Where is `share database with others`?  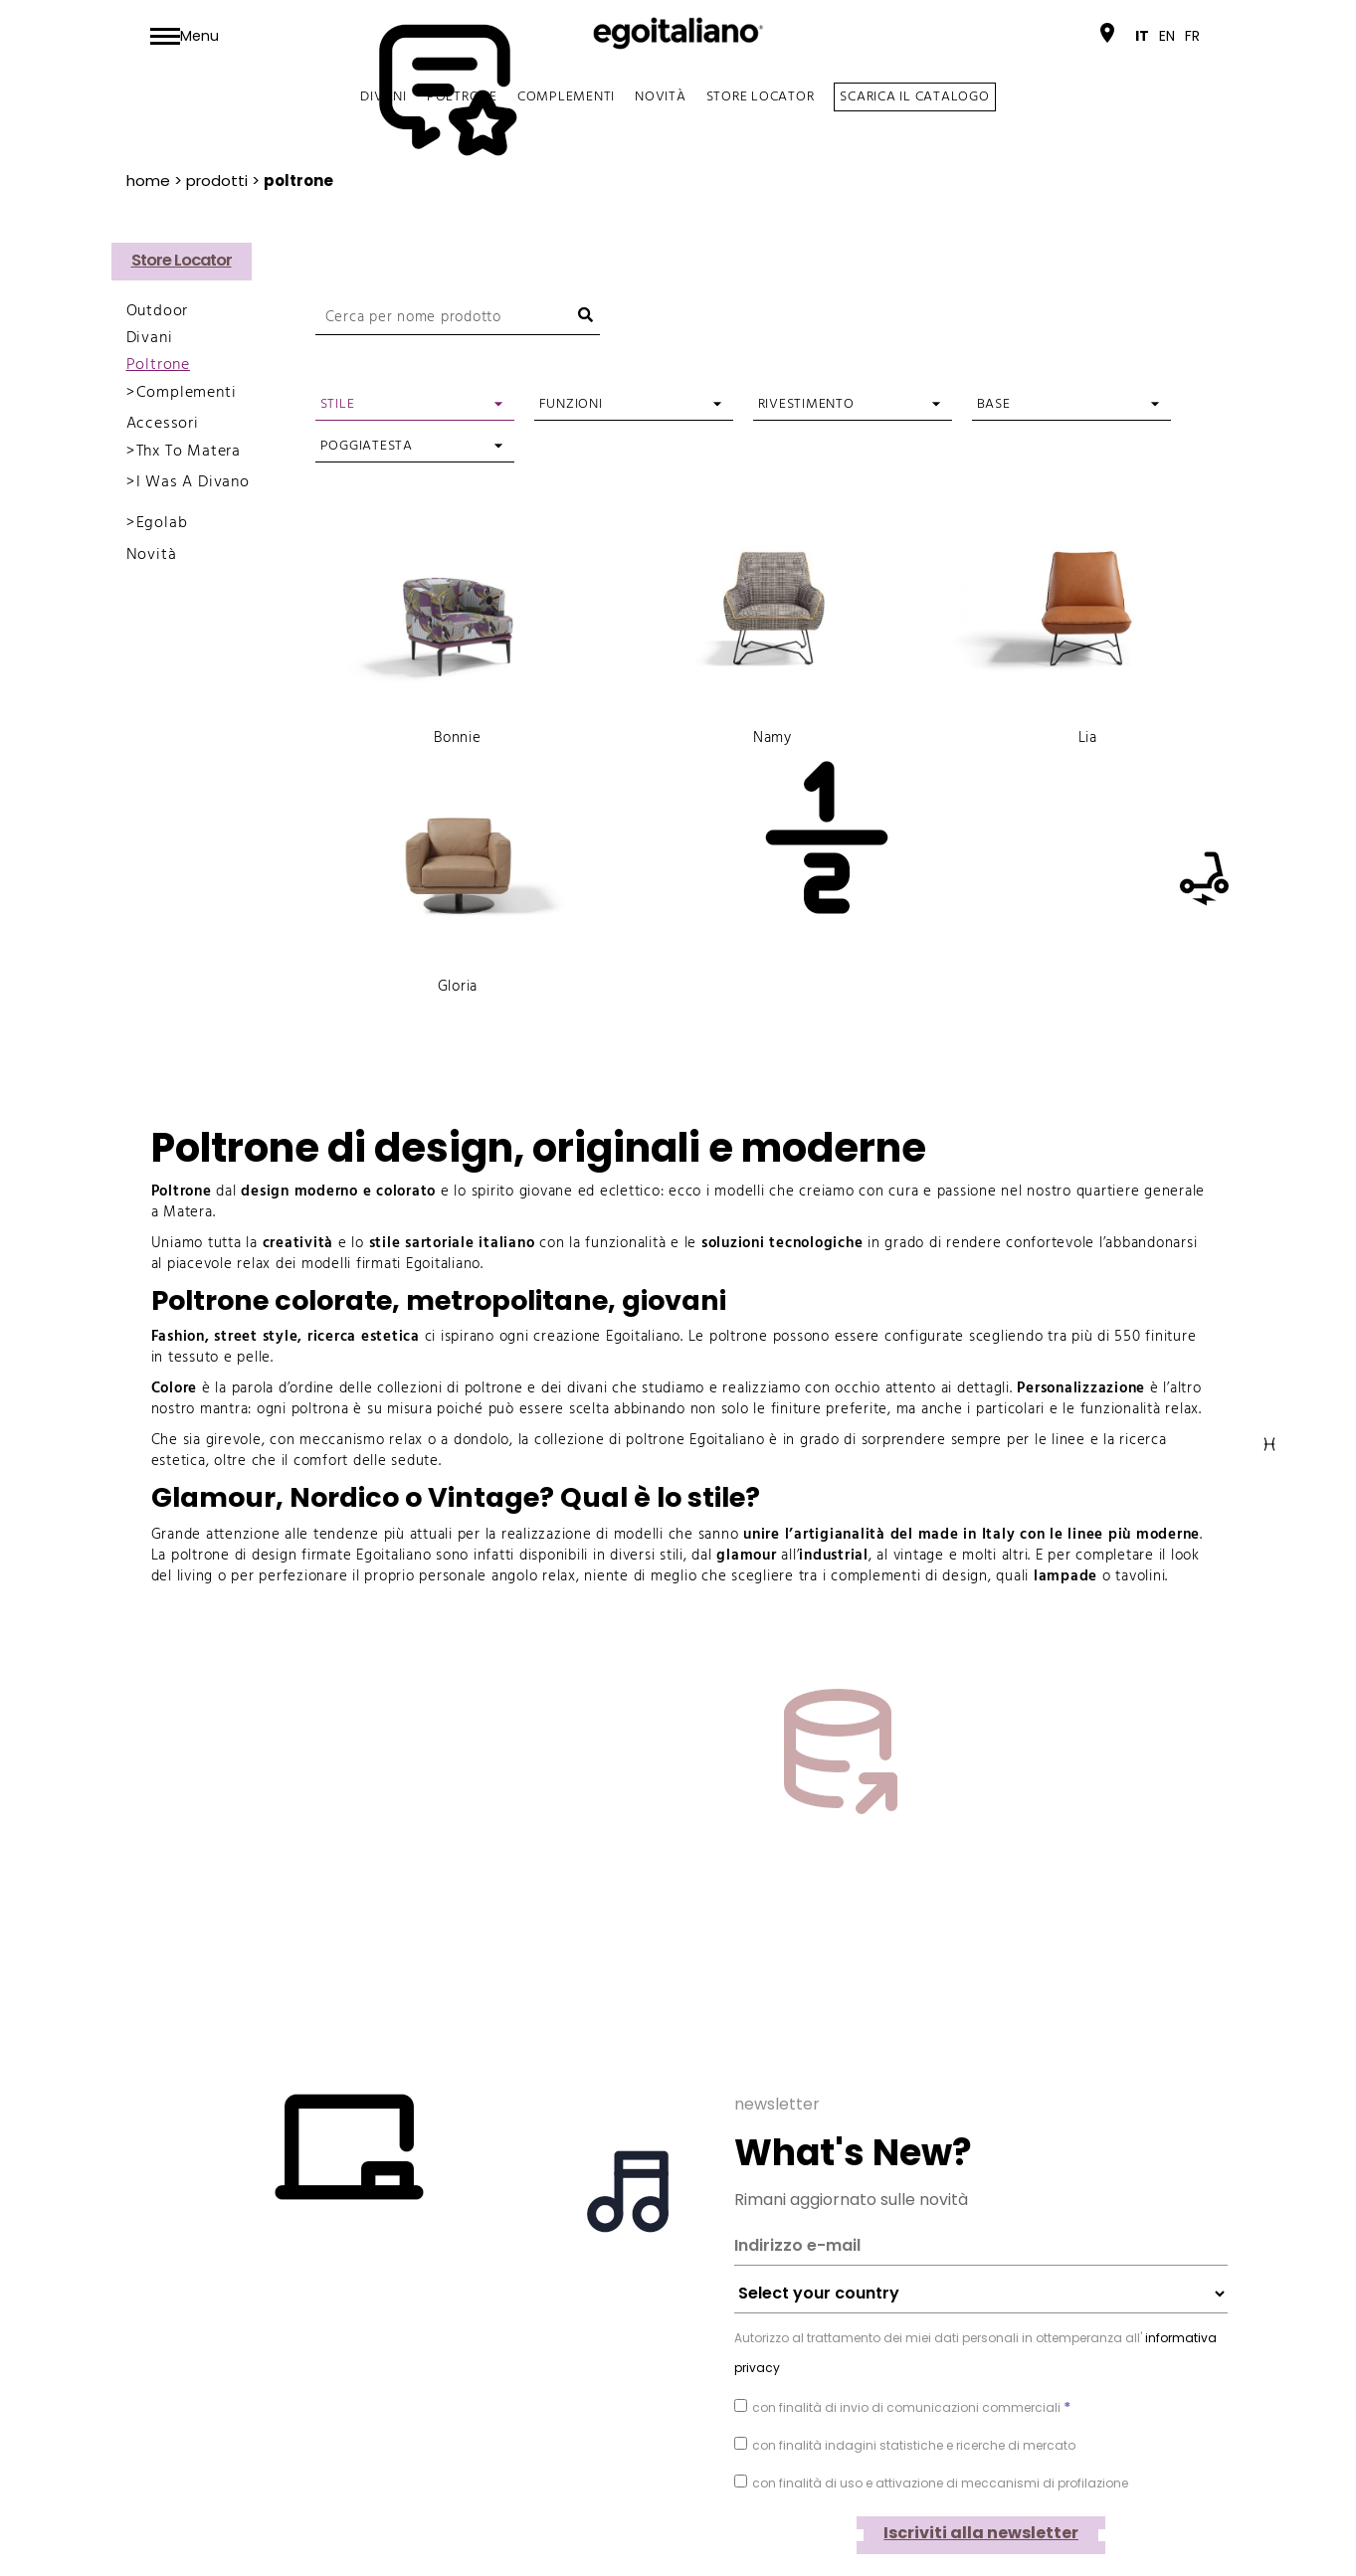 share database with others is located at coordinates (838, 1748).